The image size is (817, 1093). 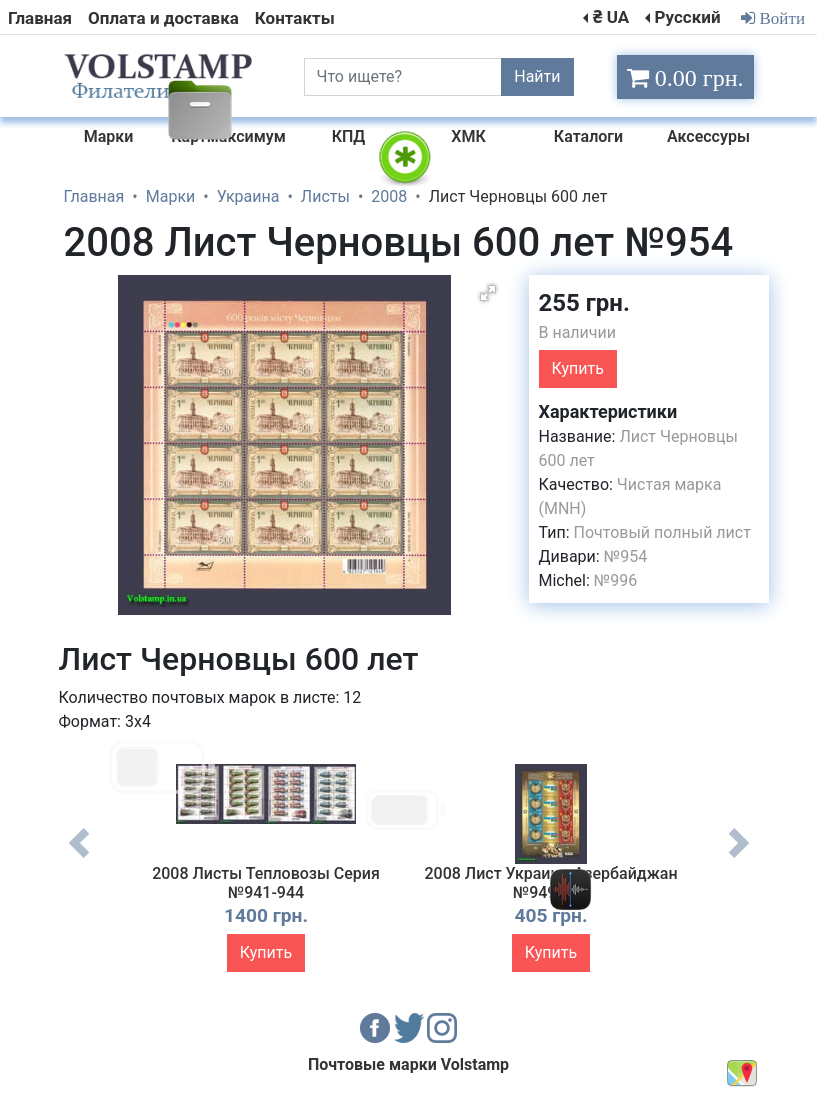 What do you see at coordinates (406, 810) in the screenshot?
I see `indicates battery is at 90% charge` at bounding box center [406, 810].